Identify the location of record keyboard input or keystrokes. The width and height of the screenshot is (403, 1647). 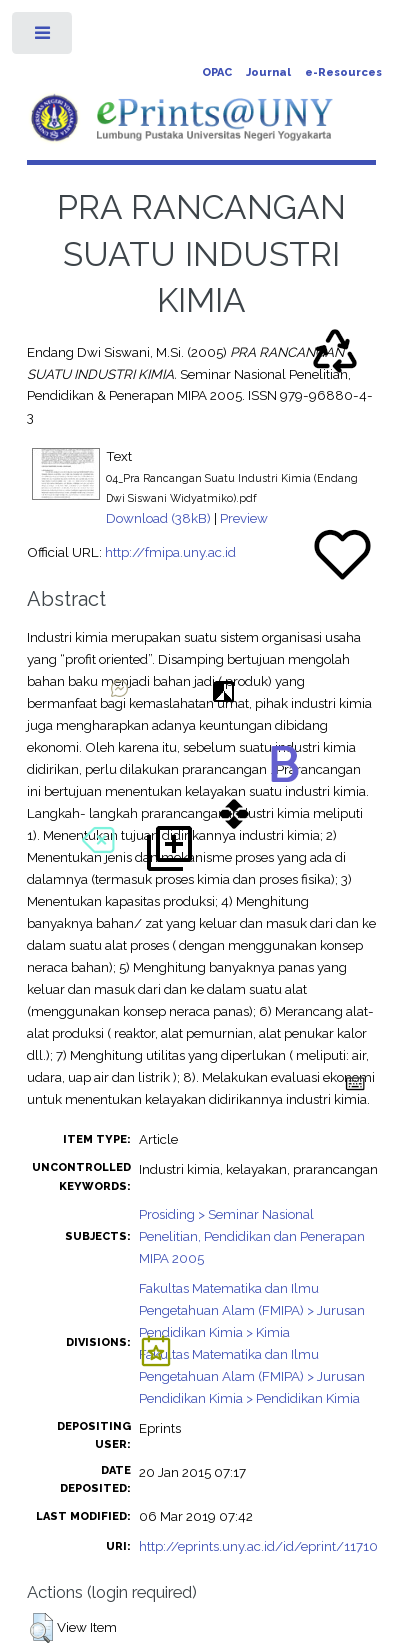
(354, 1084).